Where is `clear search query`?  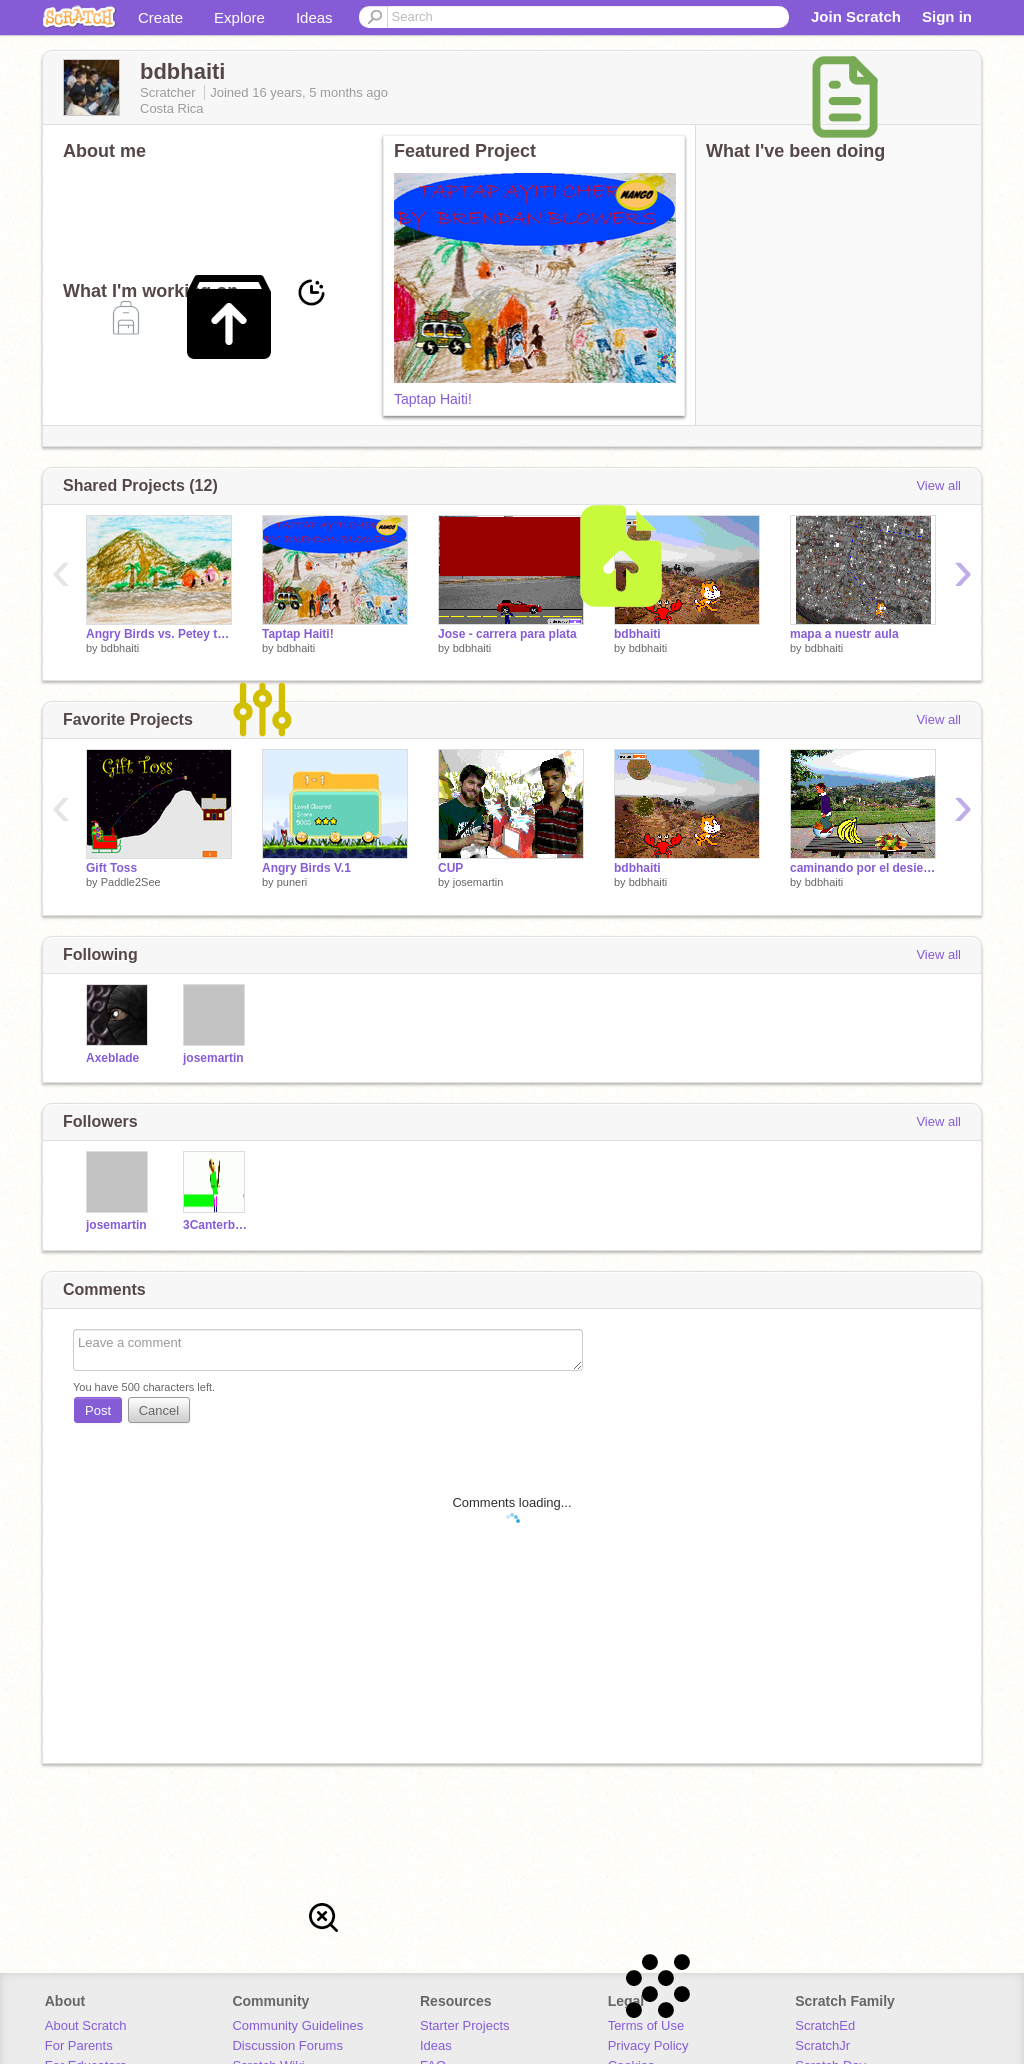
clear search query is located at coordinates (323, 1917).